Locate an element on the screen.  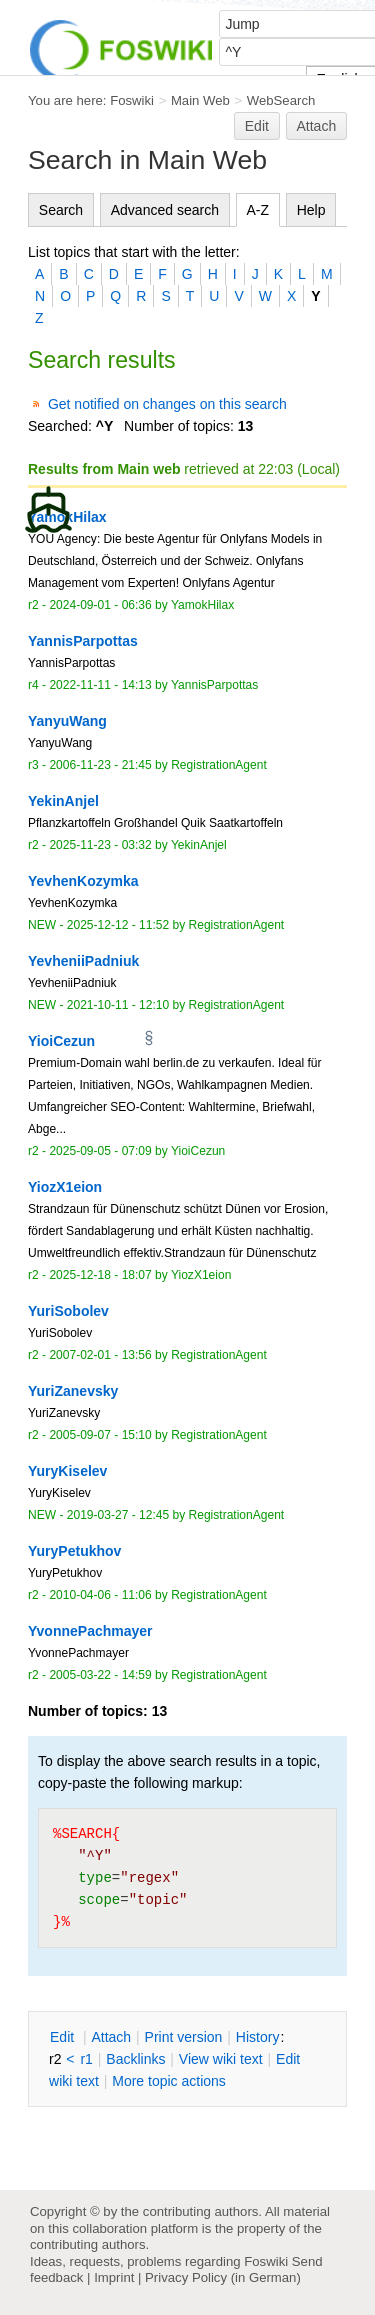
access shipping or delivery options is located at coordinates (48, 509).